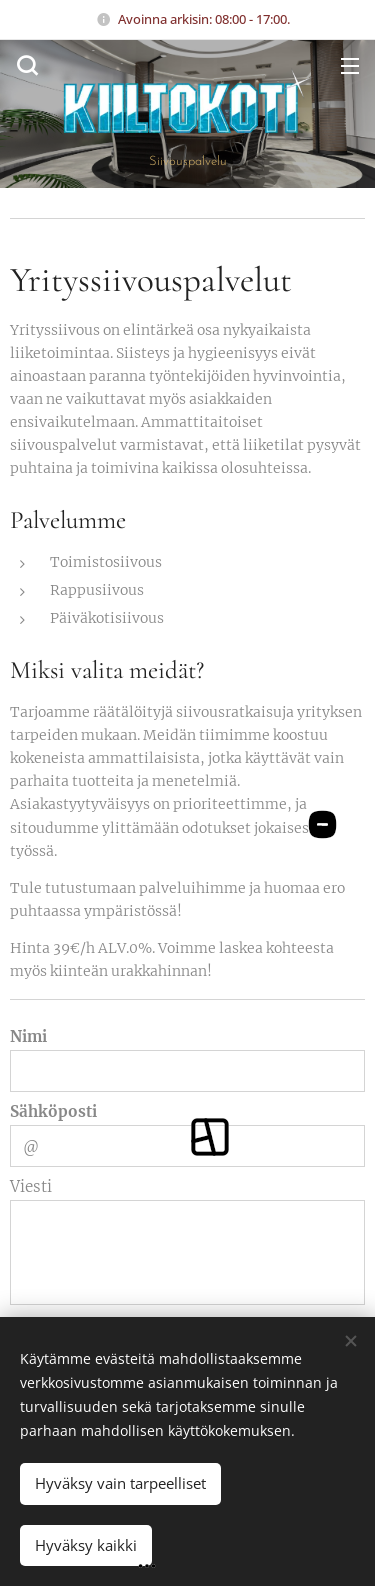 This screenshot has height=1586, width=375. What do you see at coordinates (322, 824) in the screenshot?
I see `remove an item from a list or collection` at bounding box center [322, 824].